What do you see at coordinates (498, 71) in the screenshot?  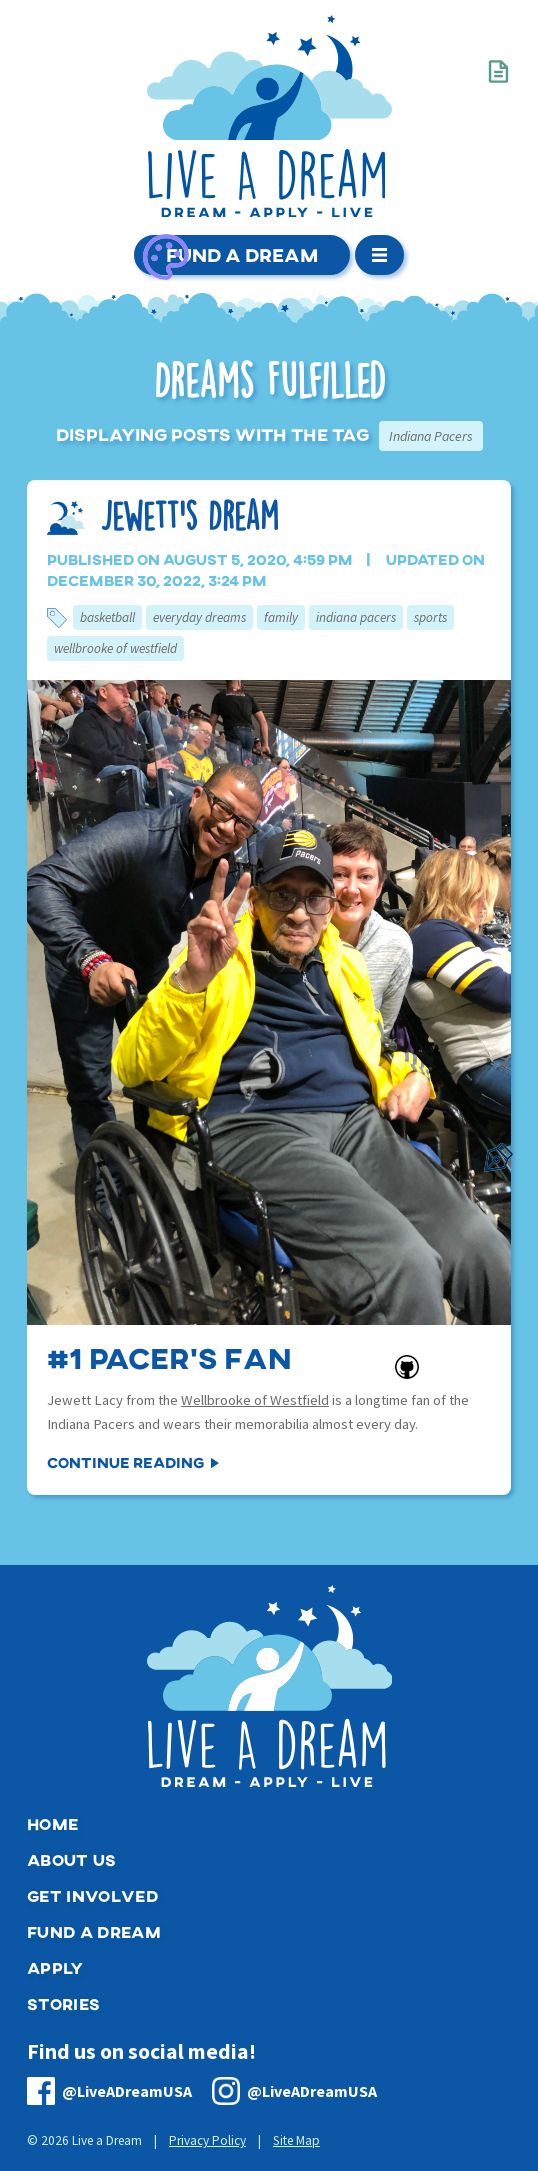 I see `view document or text file` at bounding box center [498, 71].